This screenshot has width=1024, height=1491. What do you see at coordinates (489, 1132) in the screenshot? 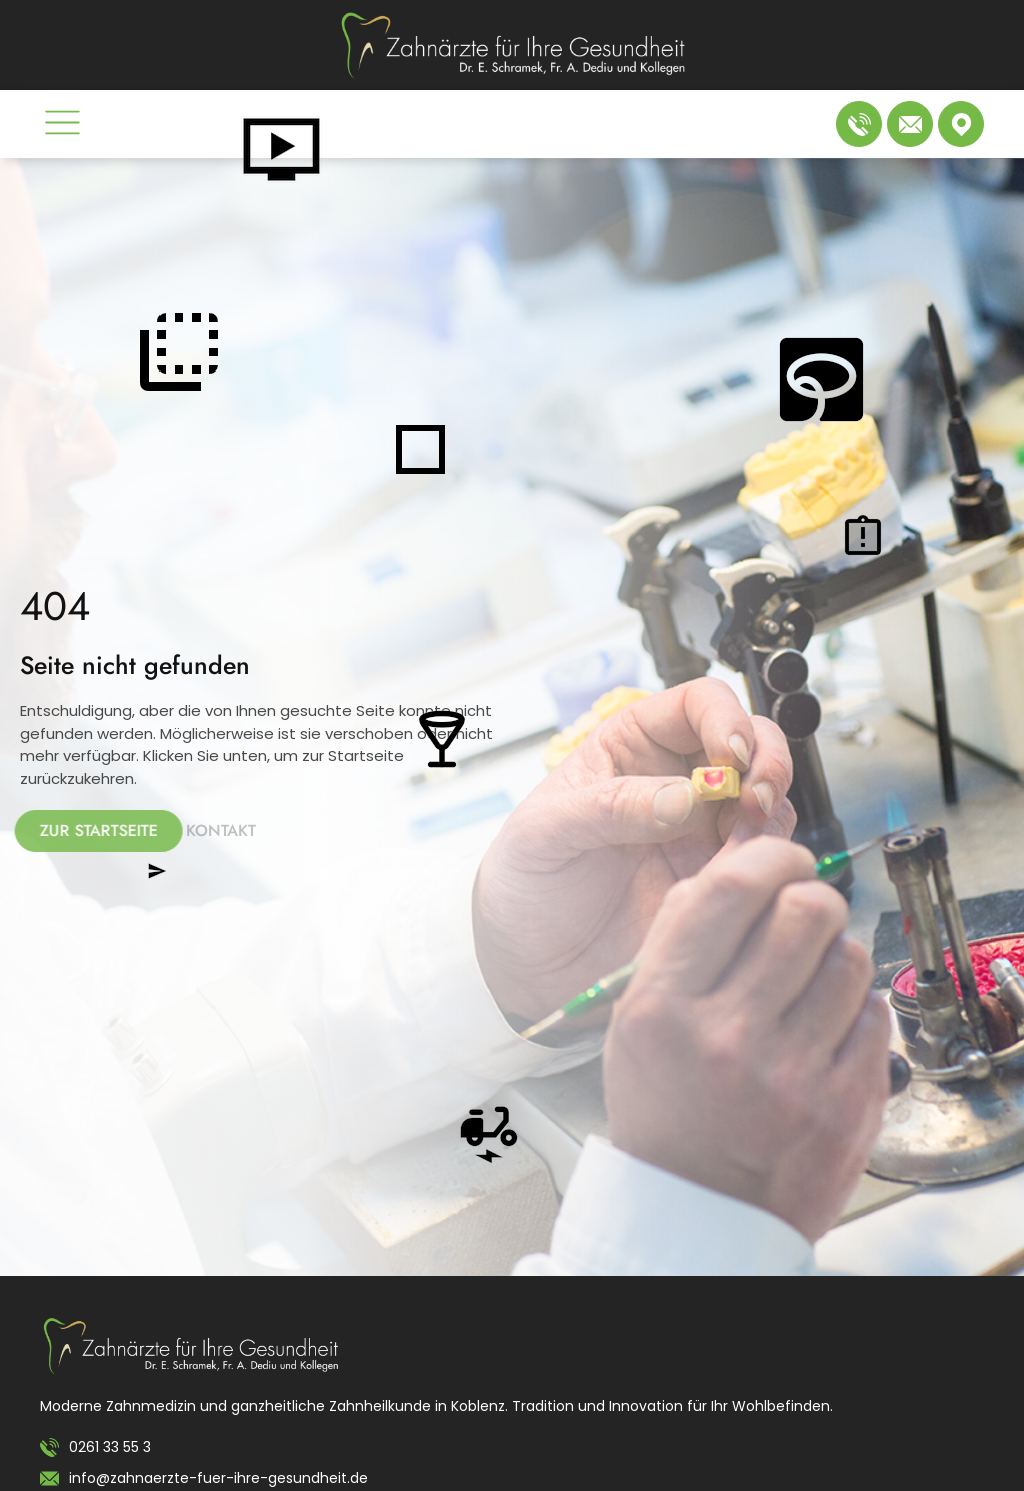
I see `select electric moped as transportation mode` at bounding box center [489, 1132].